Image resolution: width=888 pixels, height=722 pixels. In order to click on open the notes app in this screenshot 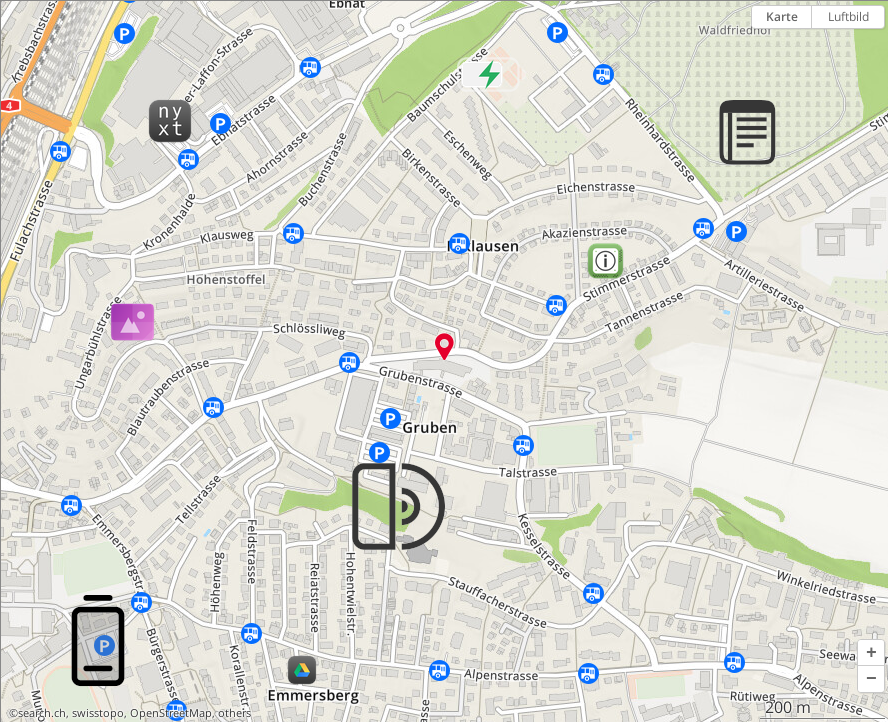, I will do `click(749, 134)`.